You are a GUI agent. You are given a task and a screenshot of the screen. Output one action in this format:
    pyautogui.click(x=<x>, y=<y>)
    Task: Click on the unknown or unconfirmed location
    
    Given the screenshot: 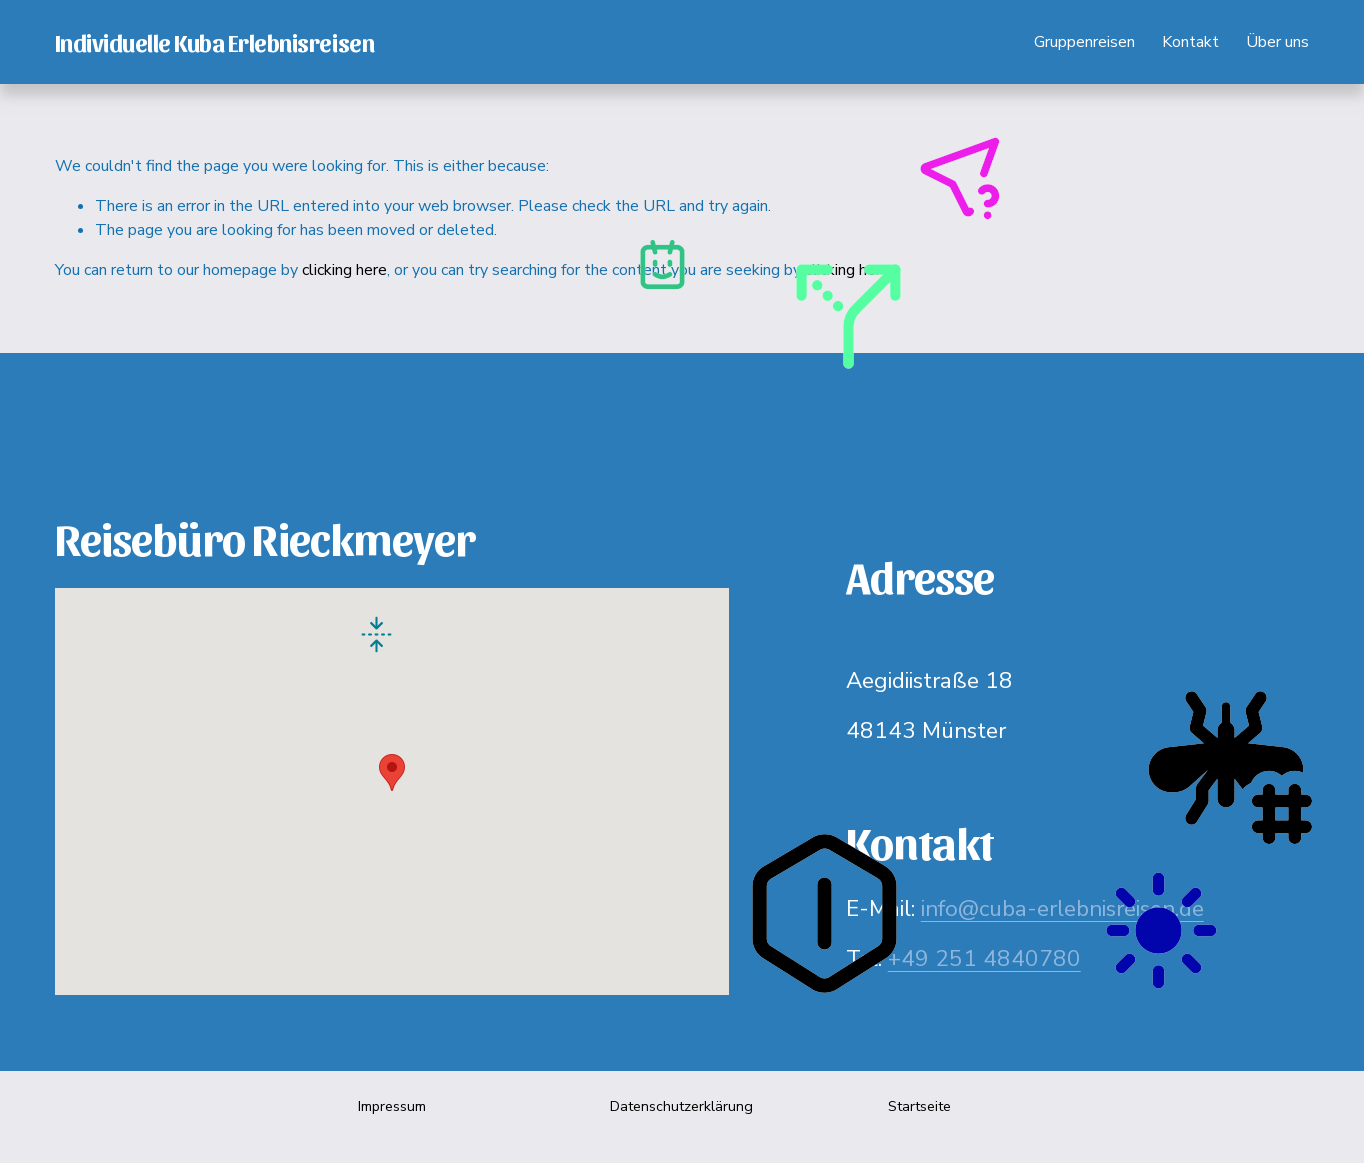 What is the action you would take?
    pyautogui.click(x=960, y=176)
    